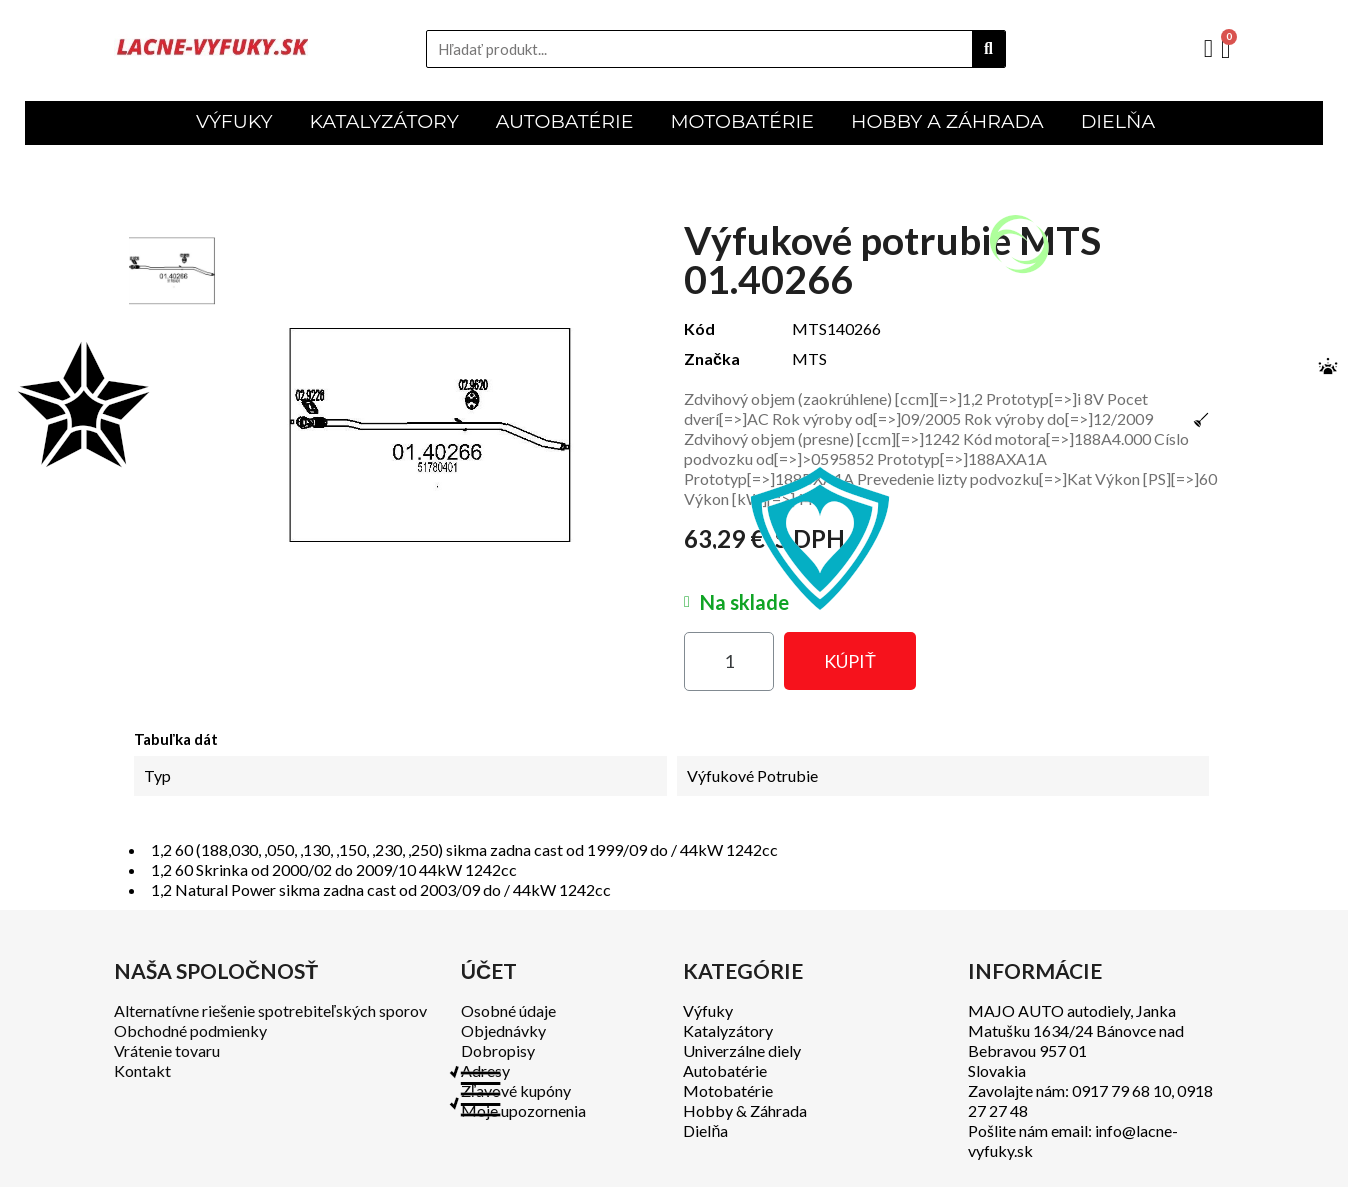  I want to click on report a plumbing issue or maintenance request, so click(1201, 420).